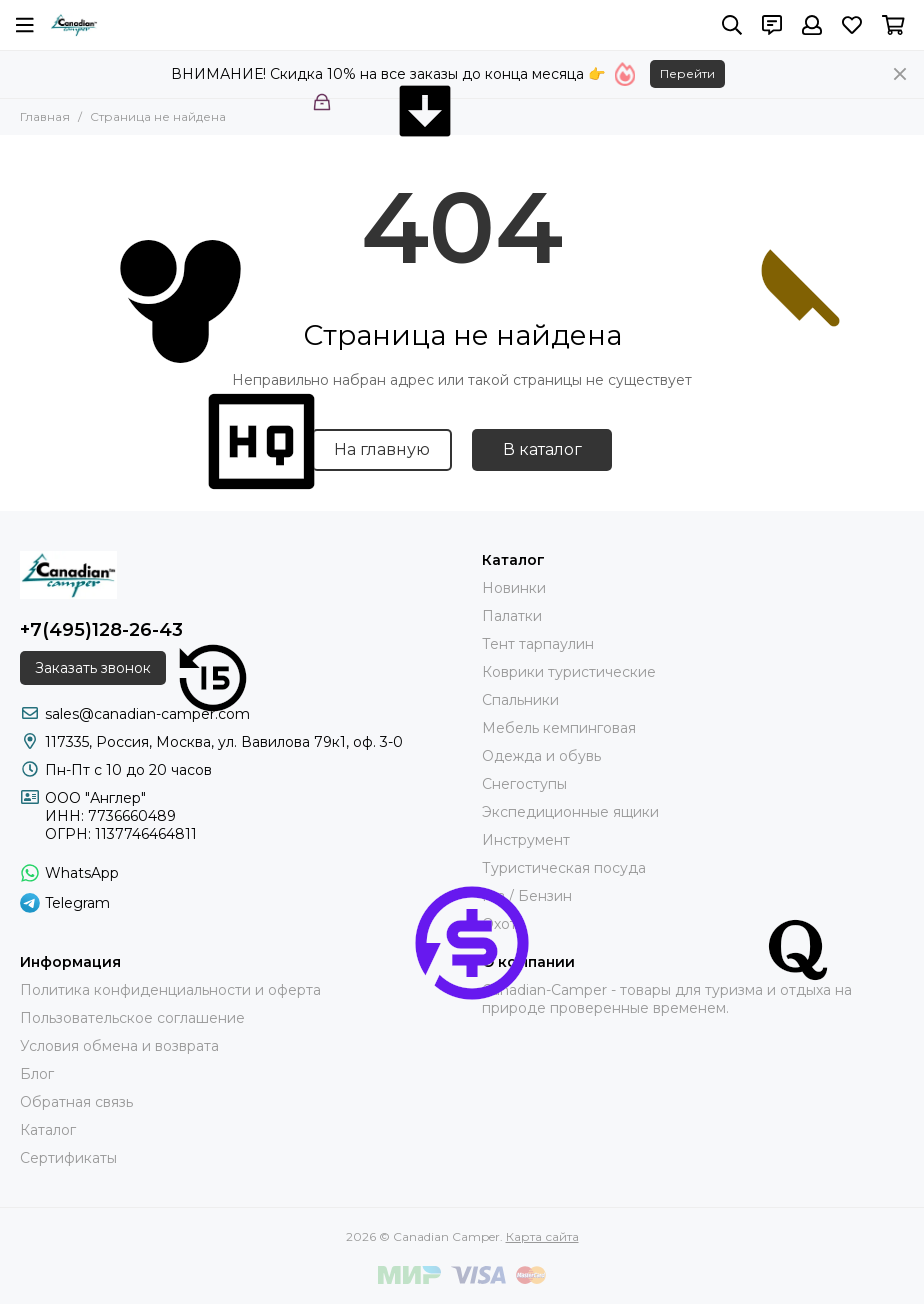  What do you see at coordinates (472, 943) in the screenshot?
I see `request a refund for a purchase` at bounding box center [472, 943].